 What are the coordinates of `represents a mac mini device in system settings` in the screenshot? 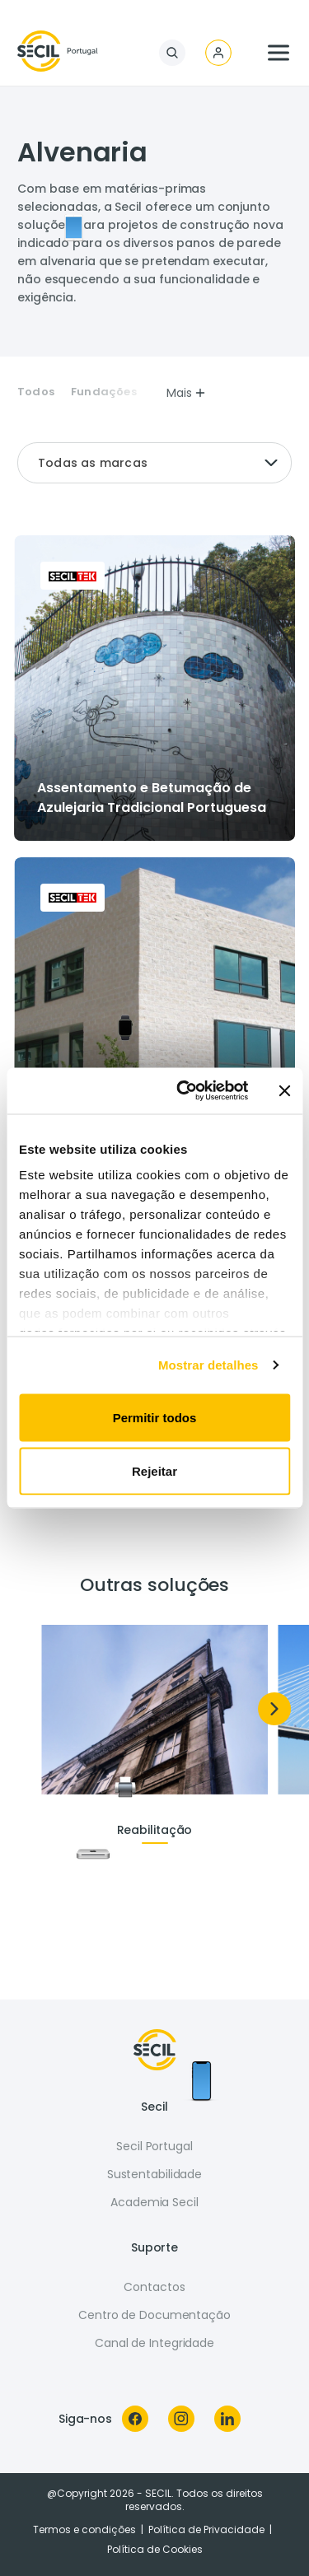 It's located at (93, 1849).